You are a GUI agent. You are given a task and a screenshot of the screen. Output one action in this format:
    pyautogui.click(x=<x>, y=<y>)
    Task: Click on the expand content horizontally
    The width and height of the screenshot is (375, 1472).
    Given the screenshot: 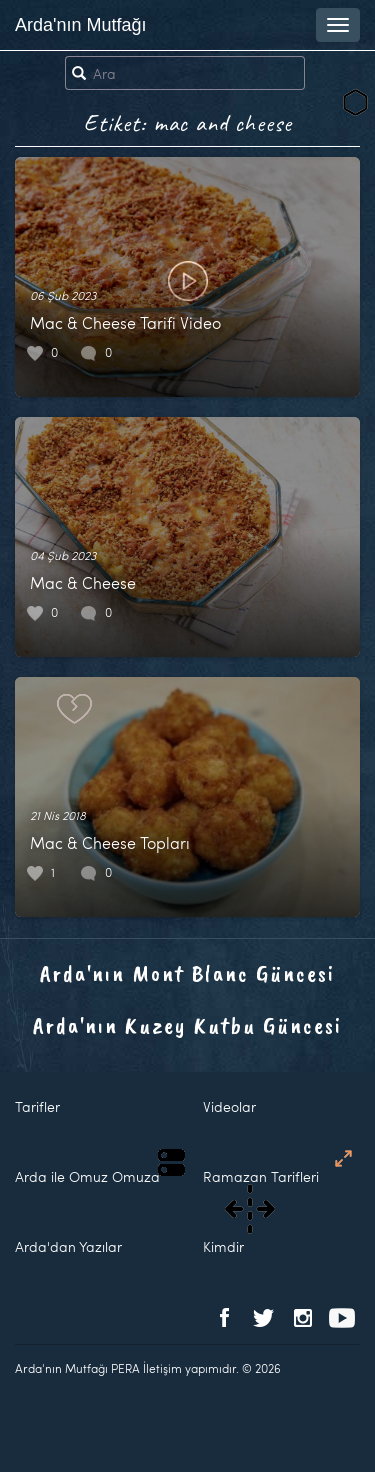 What is the action you would take?
    pyautogui.click(x=250, y=1209)
    